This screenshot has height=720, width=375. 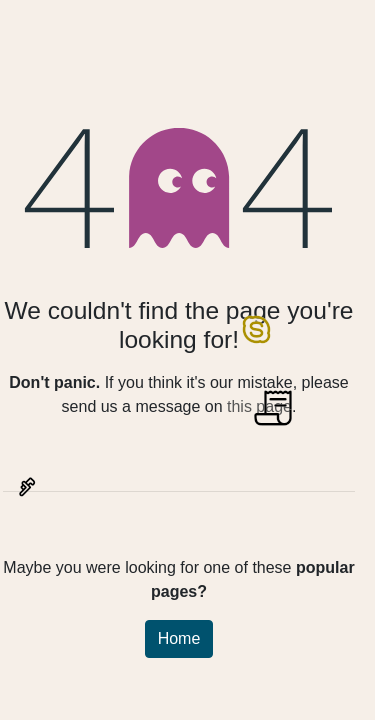 What do you see at coordinates (27, 487) in the screenshot?
I see `access tools or settings` at bounding box center [27, 487].